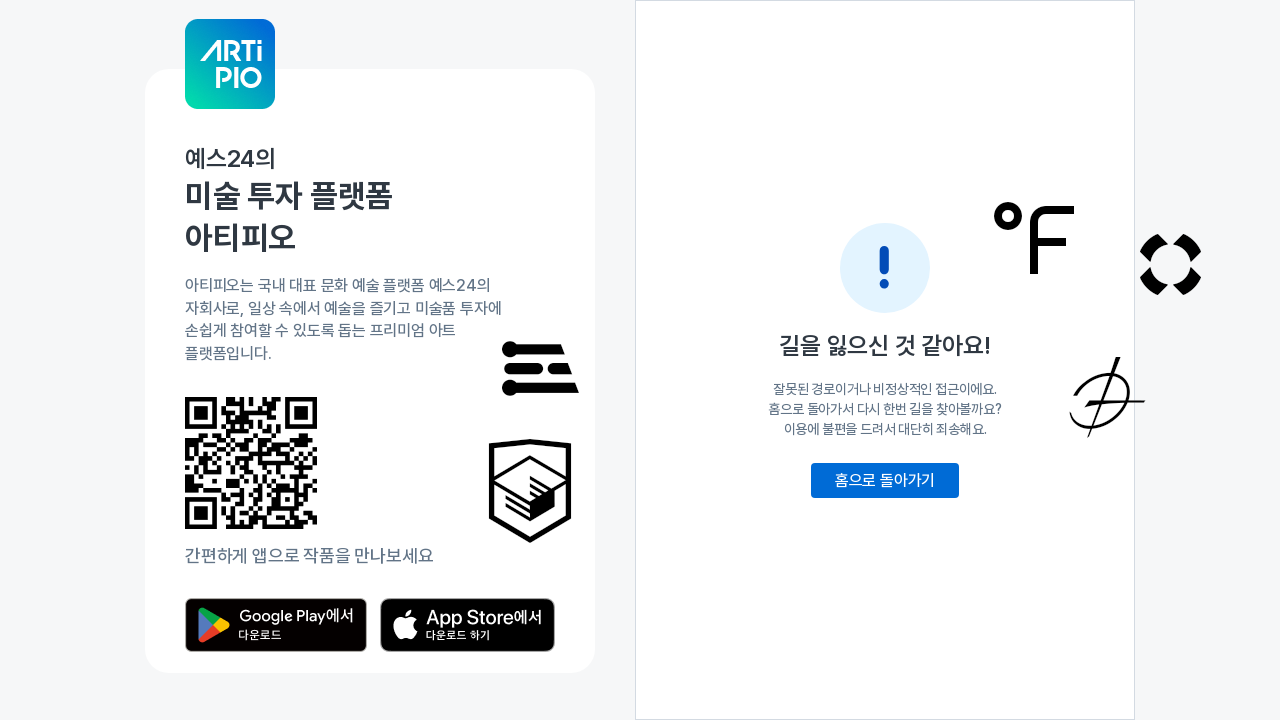  What do you see at coordinates (540, 368) in the screenshot?
I see `open Edge Impulse platform` at bounding box center [540, 368].